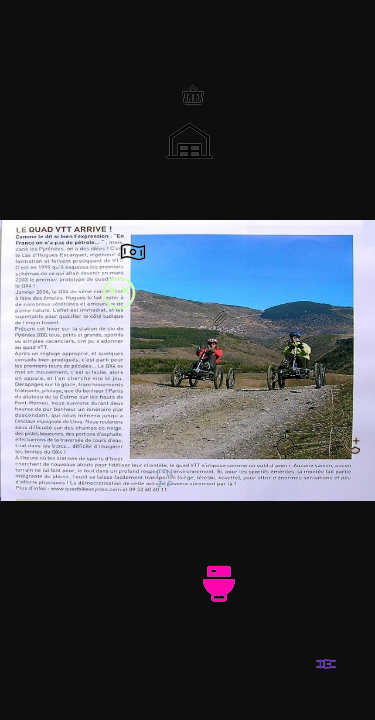  Describe the element at coordinates (193, 96) in the screenshot. I see `view shopping basket` at that location.